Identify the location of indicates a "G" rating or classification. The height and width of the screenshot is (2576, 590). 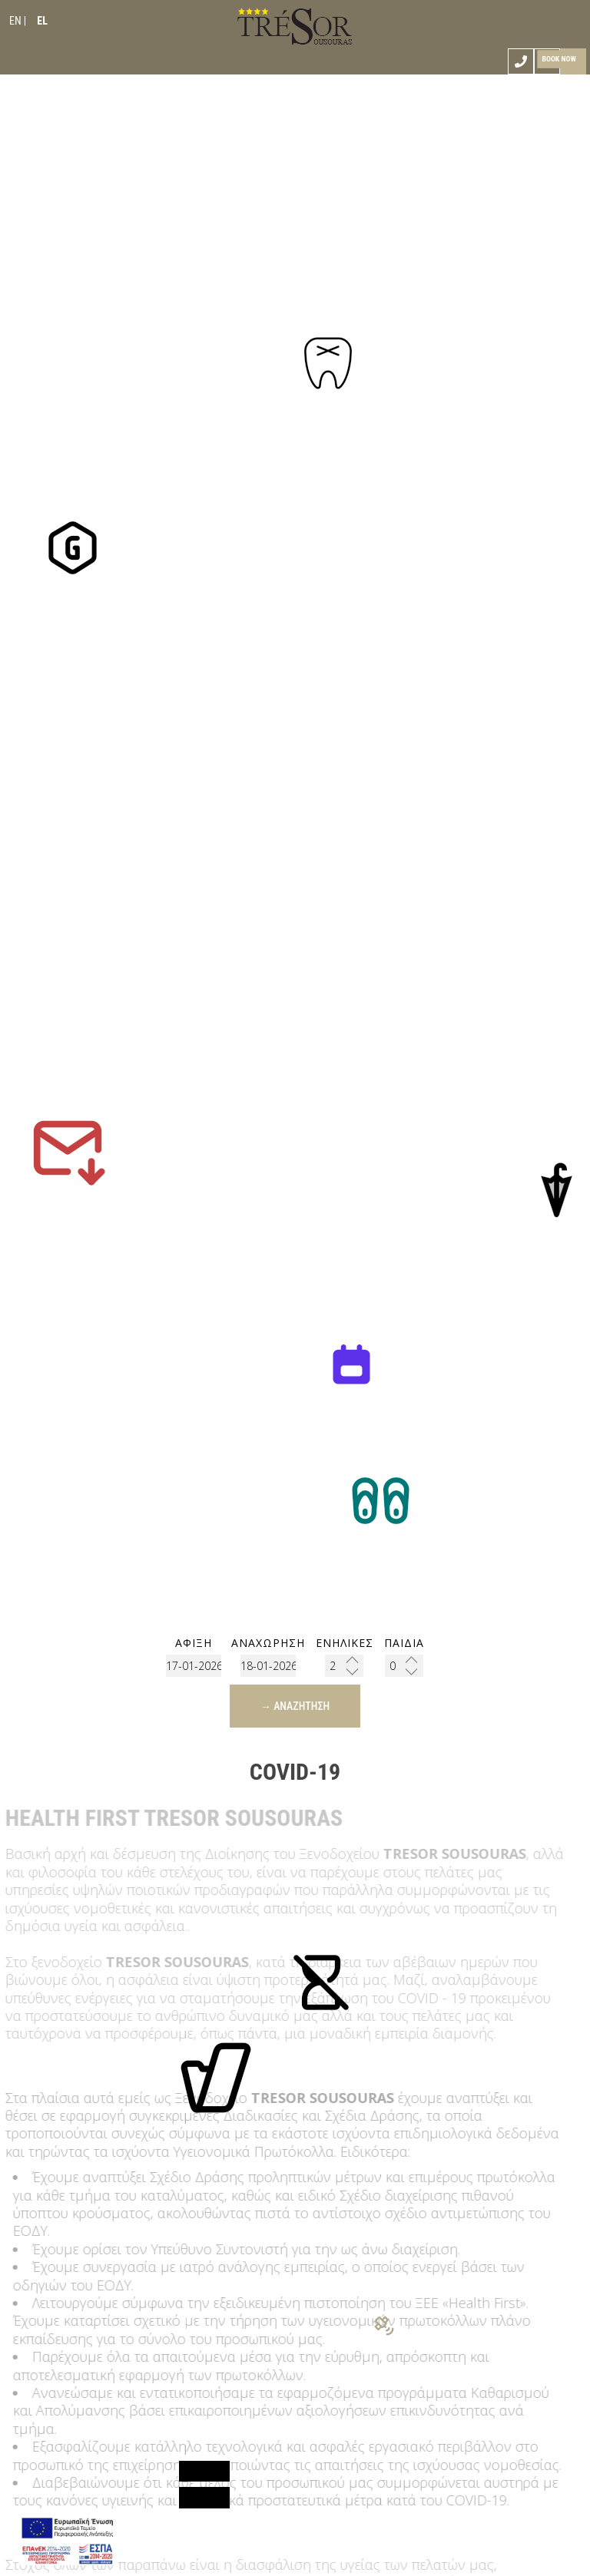
(72, 547).